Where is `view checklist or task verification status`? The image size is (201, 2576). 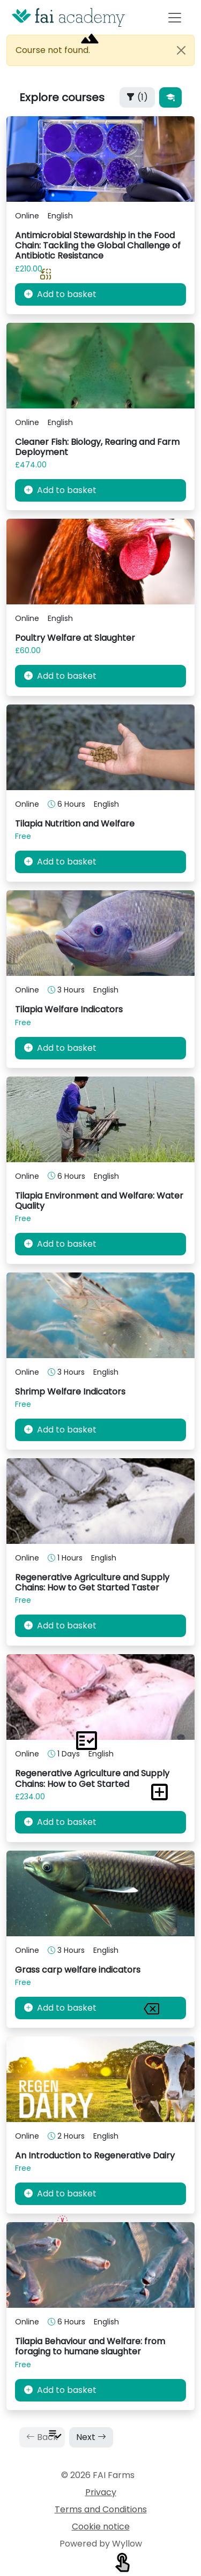 view checklist or task verification status is located at coordinates (86, 1740).